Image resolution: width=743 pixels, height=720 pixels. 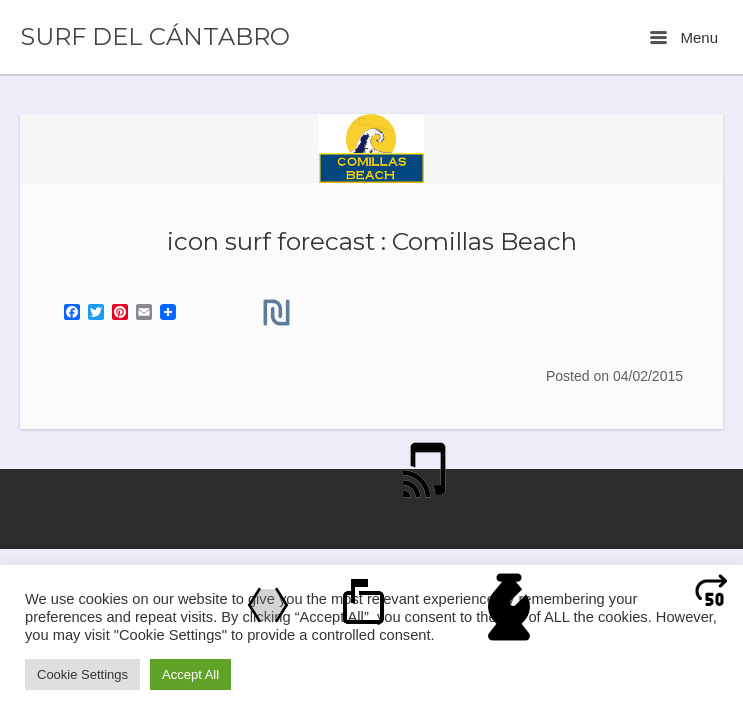 I want to click on view or edit source code, so click(x=268, y=605).